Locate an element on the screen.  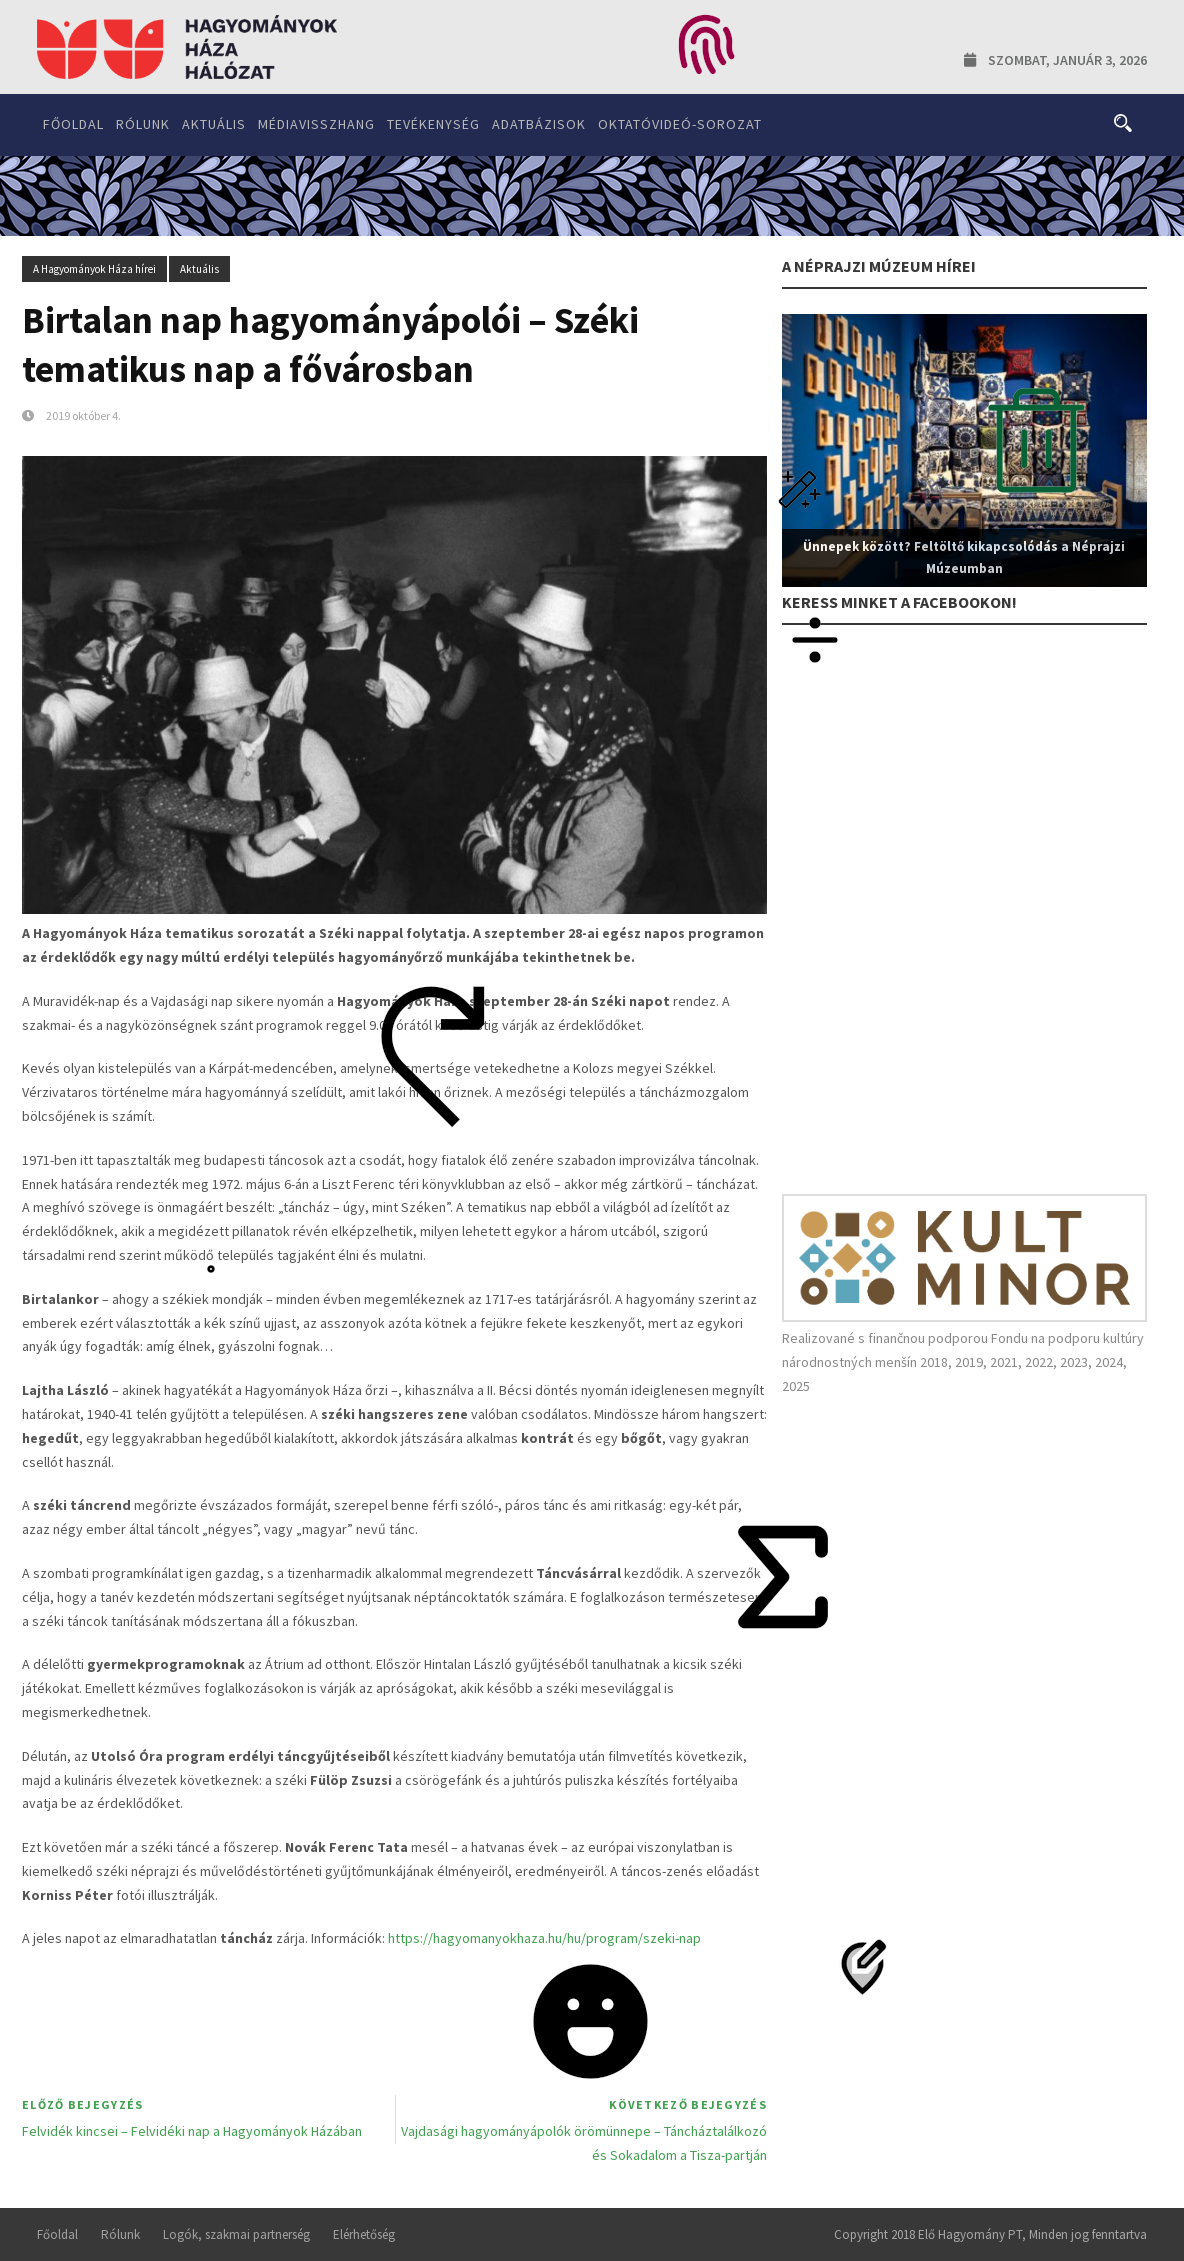
rate your experience positively is located at coordinates (590, 2021).